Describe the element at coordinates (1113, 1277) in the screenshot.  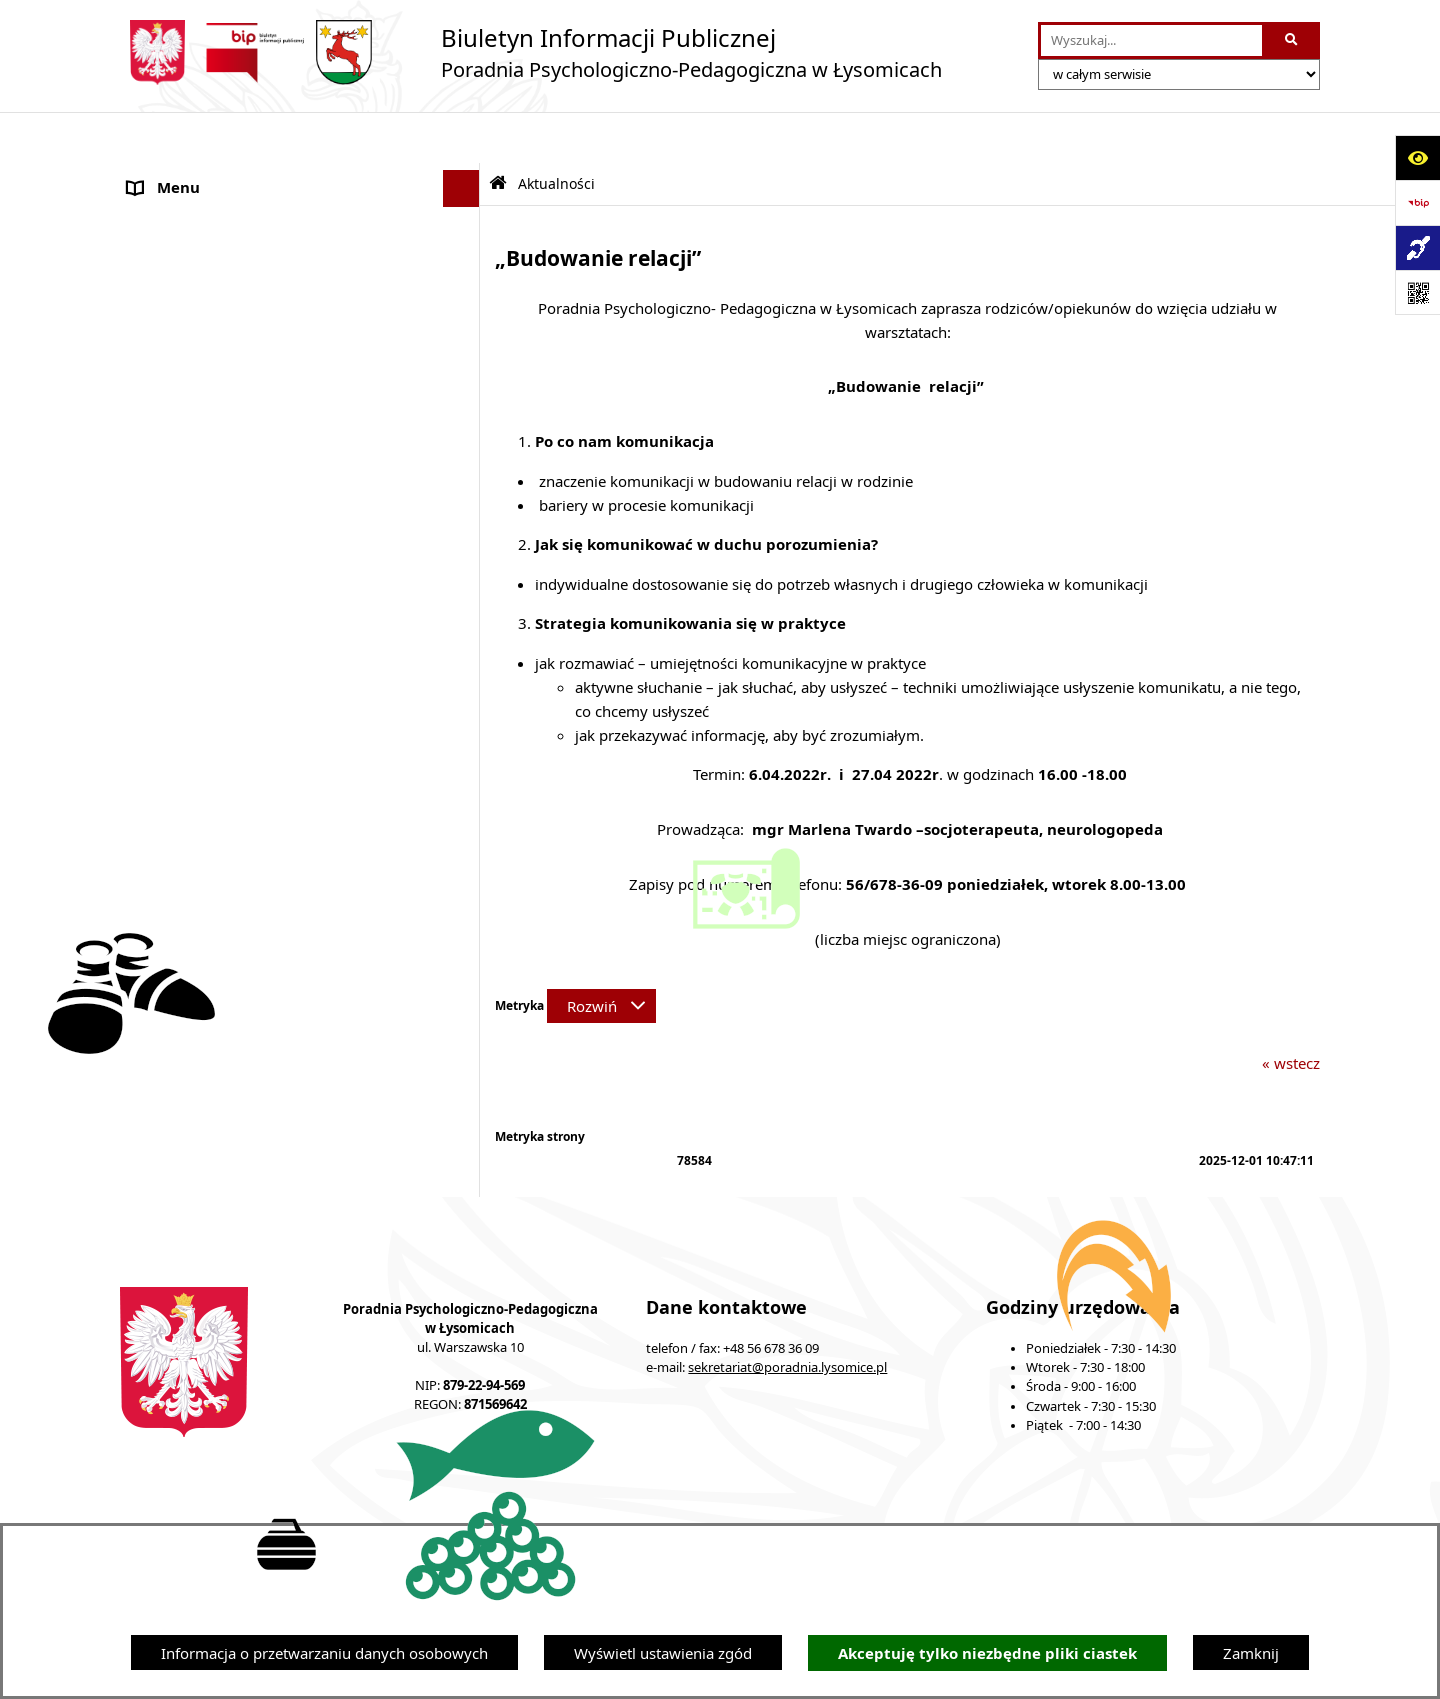
I see `perform a slam dunk move in a basketball game` at that location.